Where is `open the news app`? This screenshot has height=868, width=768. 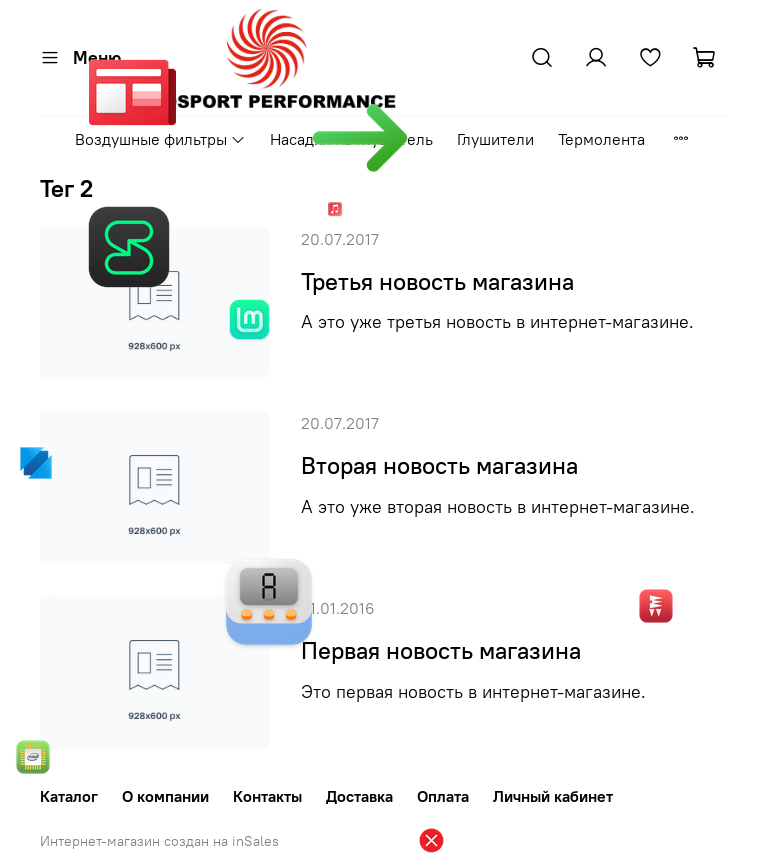
open the news app is located at coordinates (132, 92).